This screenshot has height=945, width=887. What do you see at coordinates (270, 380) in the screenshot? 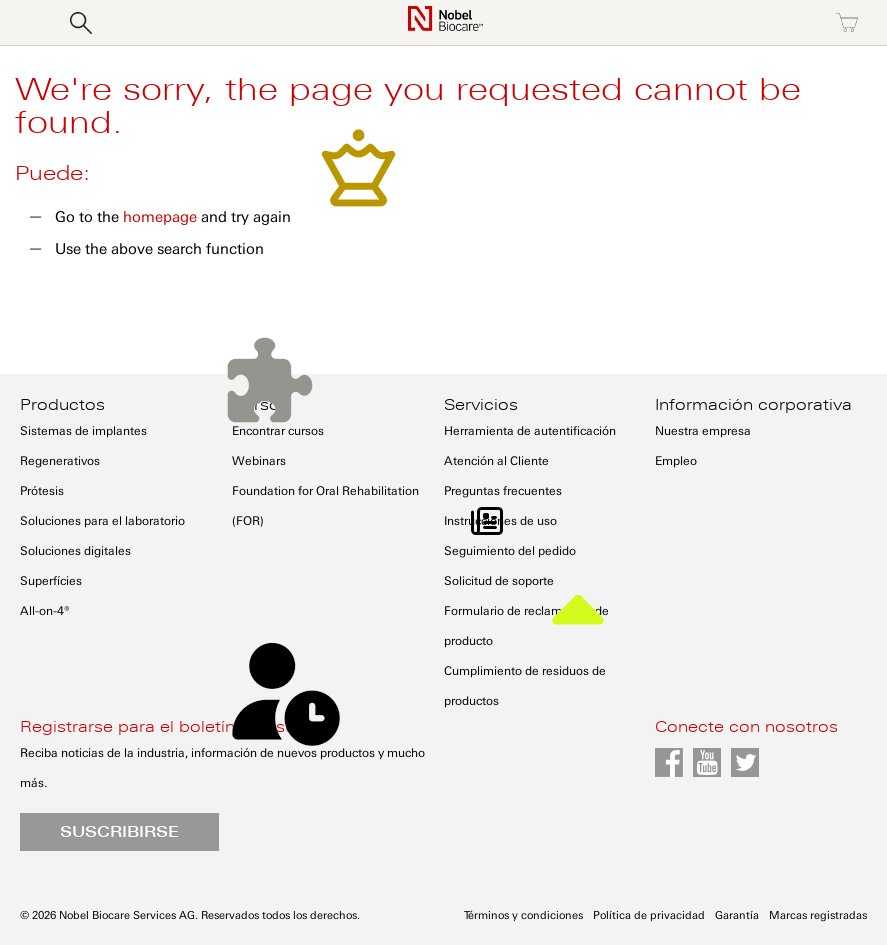
I see `access plugins or extensions` at bounding box center [270, 380].